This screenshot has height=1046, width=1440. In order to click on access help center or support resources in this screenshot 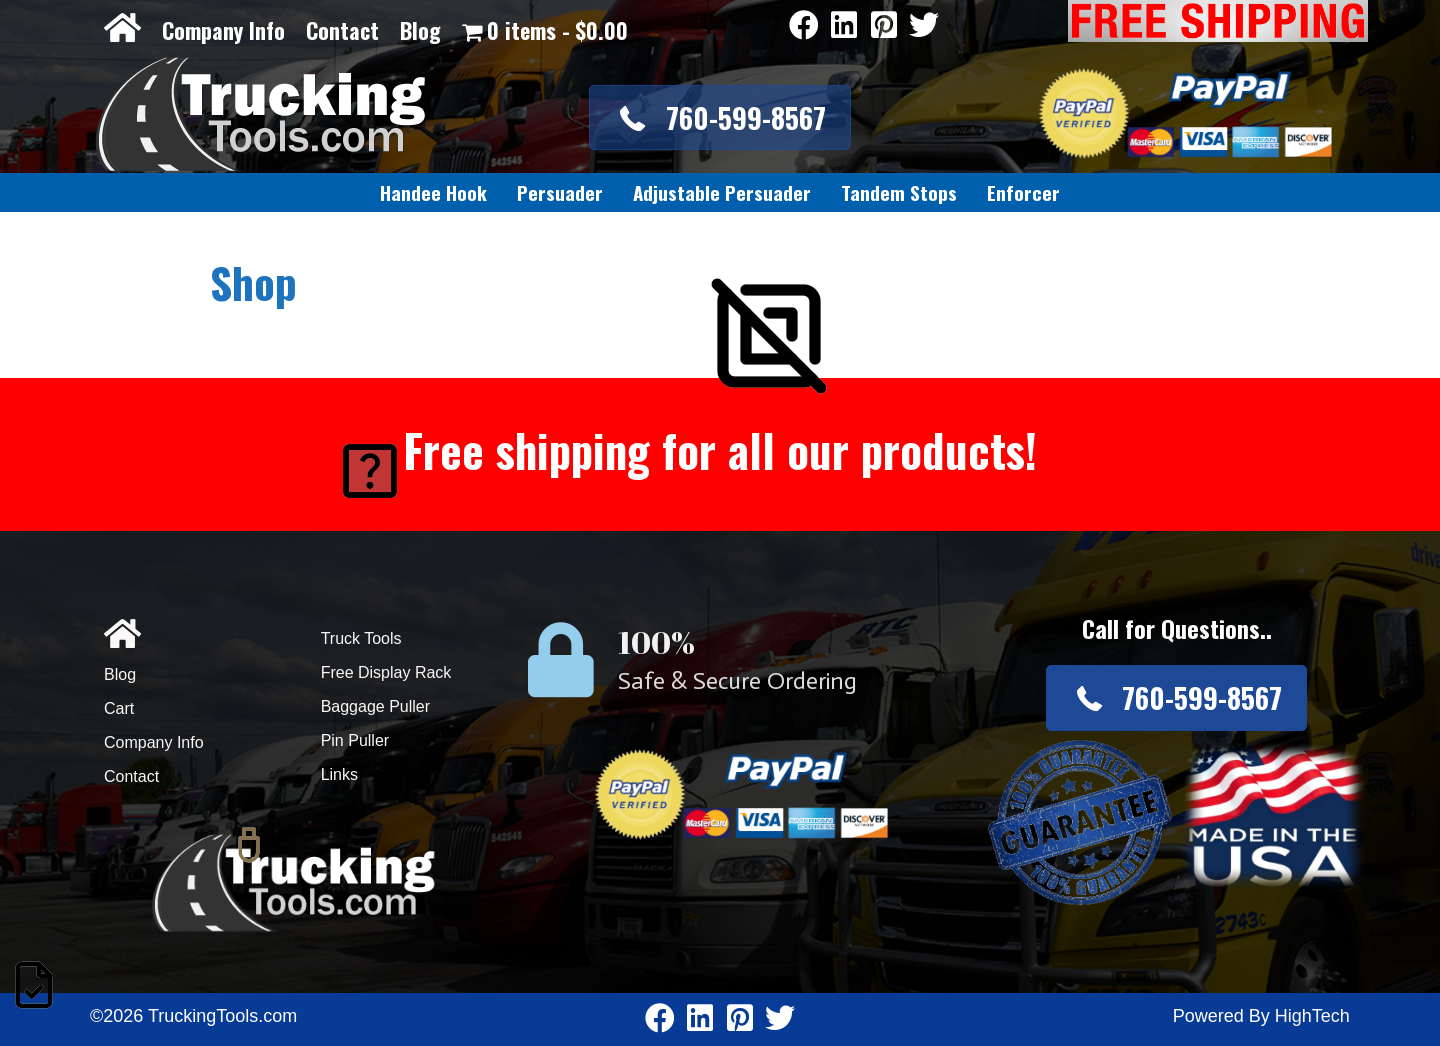, I will do `click(370, 471)`.